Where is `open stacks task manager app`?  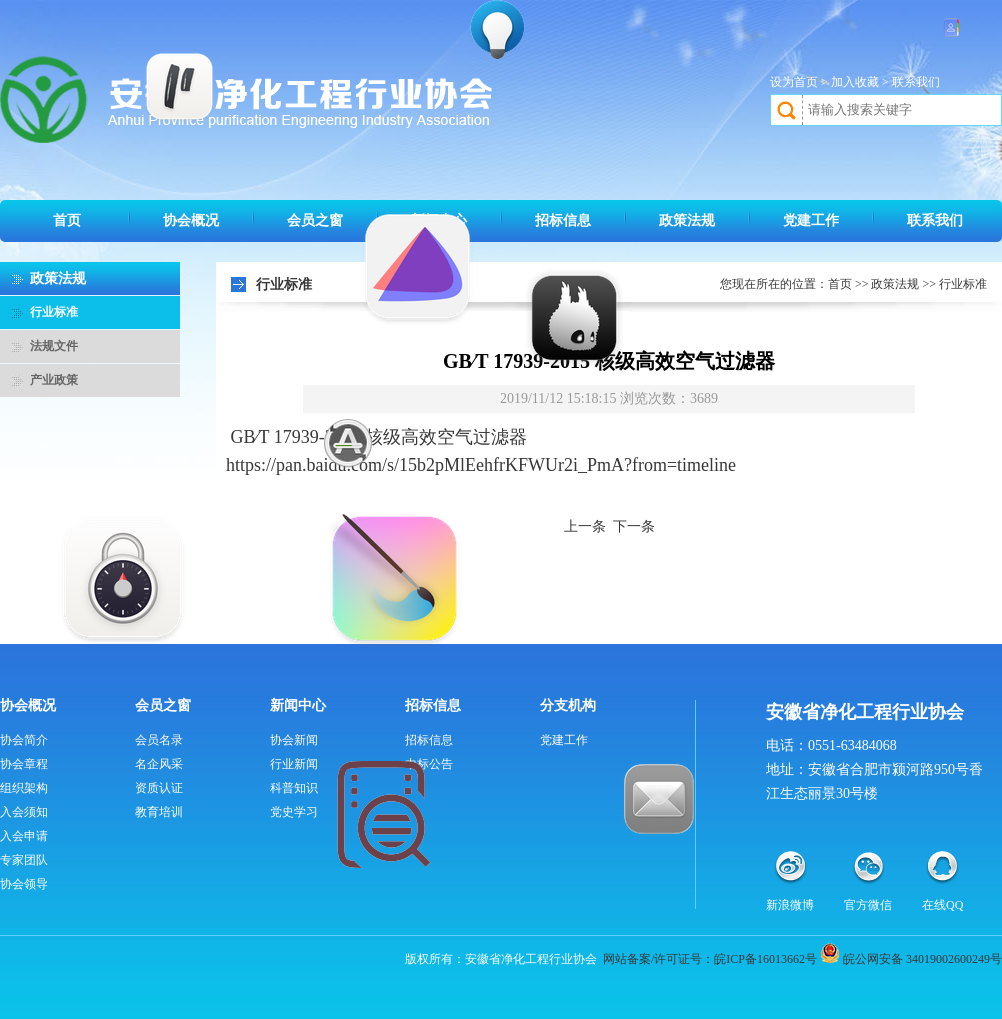 open stacks task manager app is located at coordinates (179, 86).